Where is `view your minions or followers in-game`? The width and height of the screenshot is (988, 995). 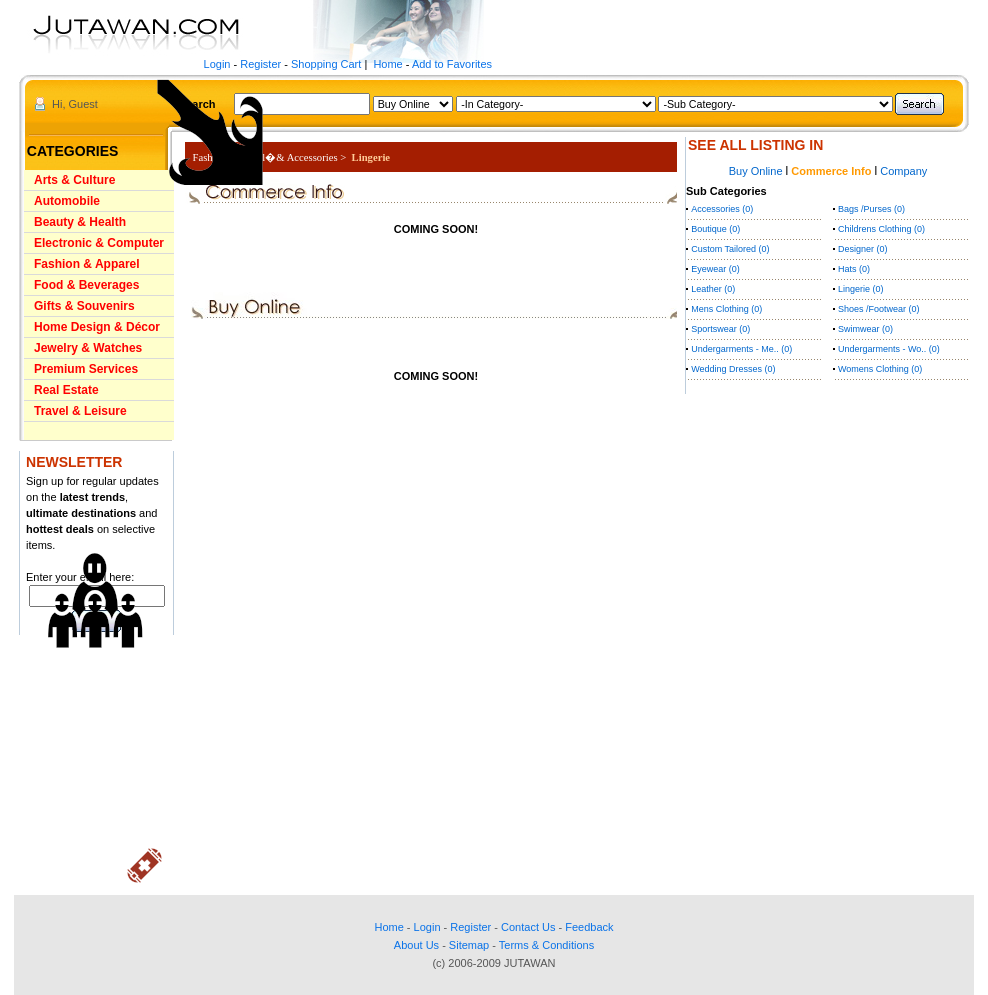
view your minions or followers in-game is located at coordinates (95, 600).